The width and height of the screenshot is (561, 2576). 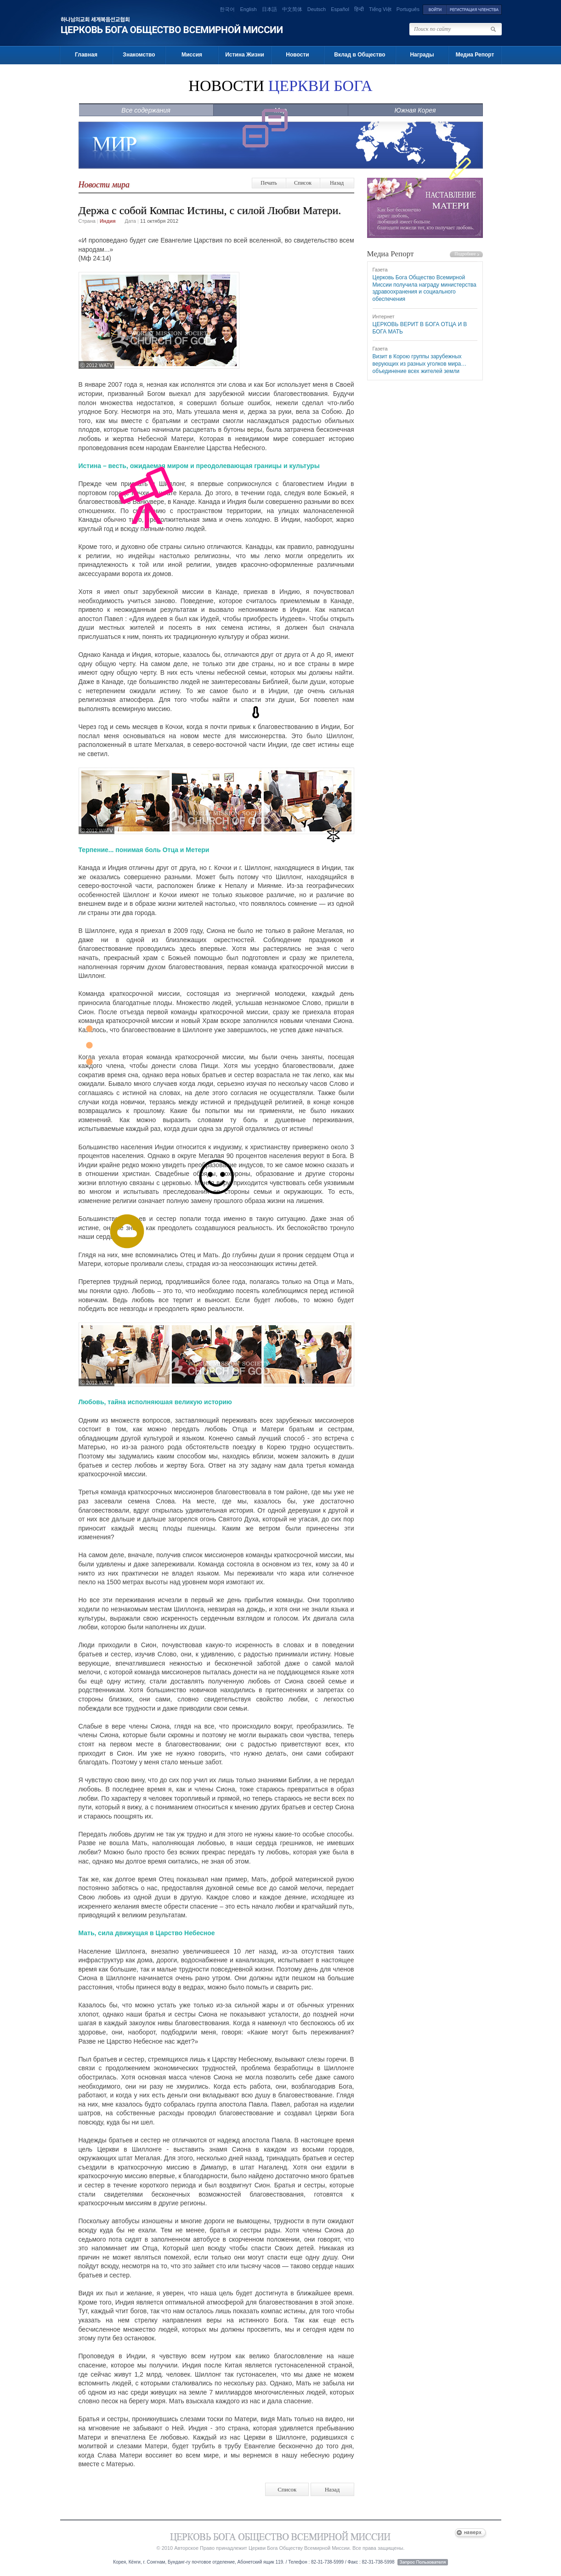 What do you see at coordinates (216, 1177) in the screenshot?
I see `insert an emoji or emoticon` at bounding box center [216, 1177].